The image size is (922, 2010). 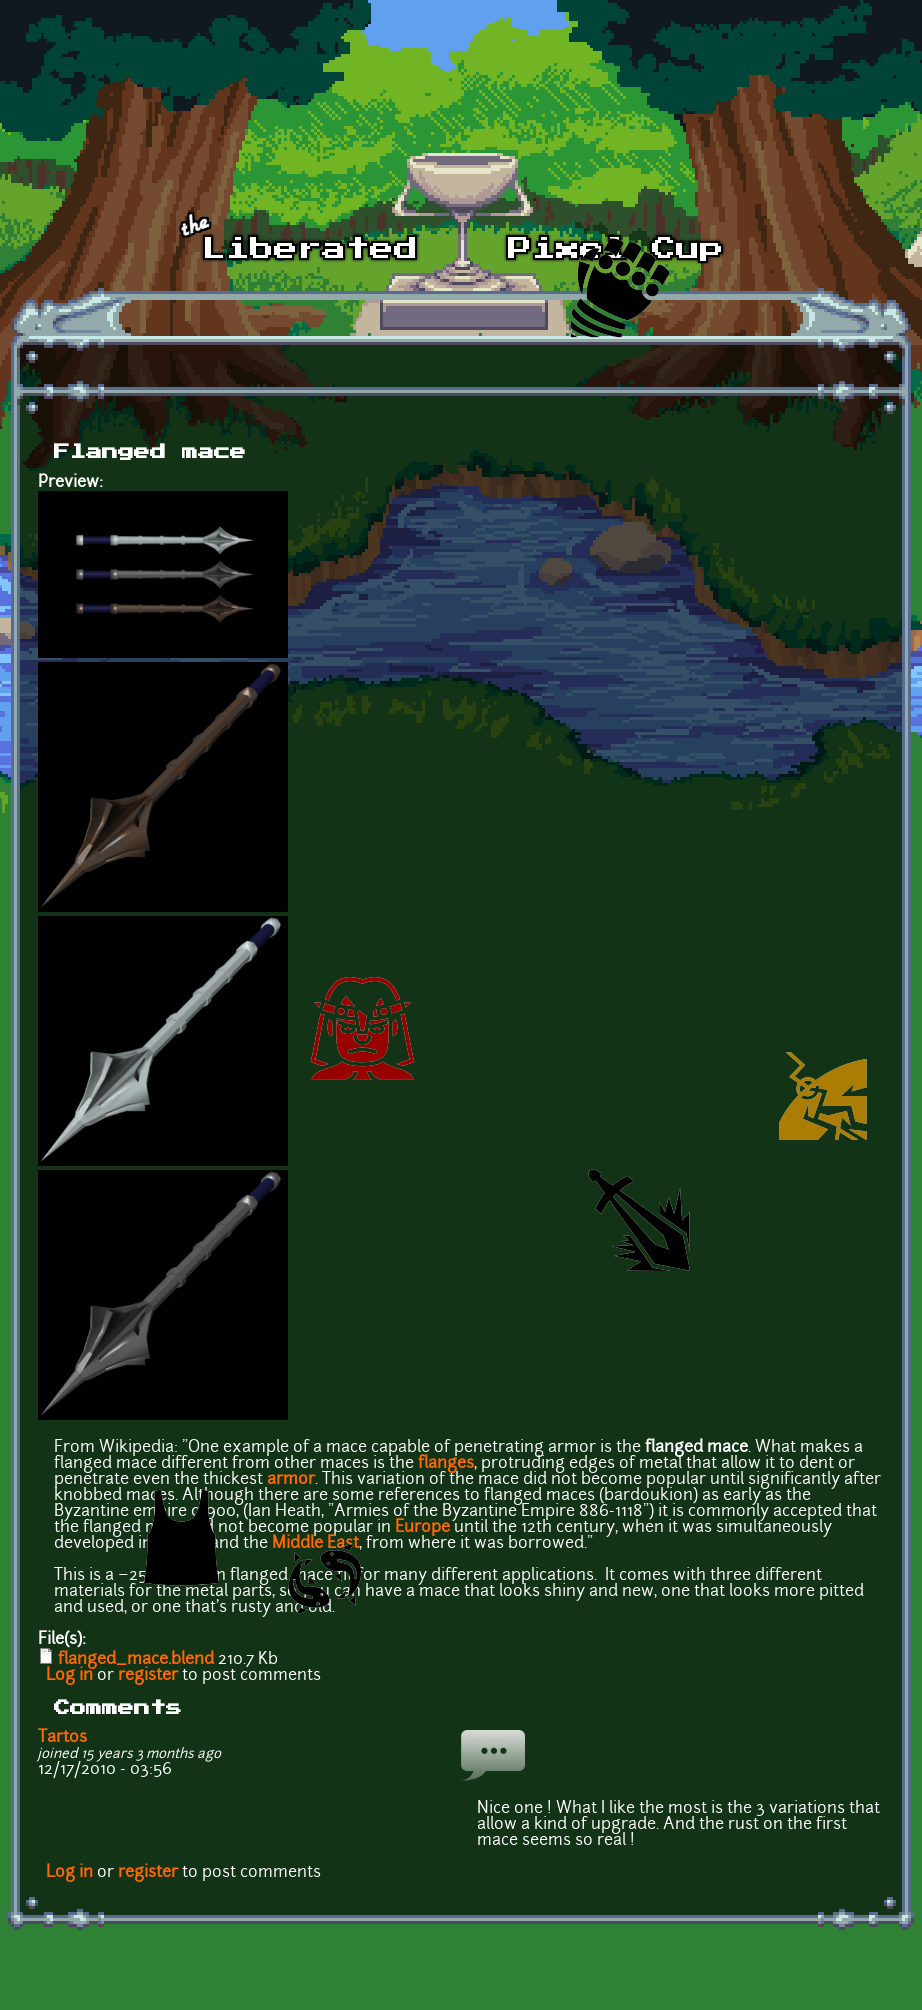 What do you see at coordinates (181, 1537) in the screenshot?
I see `browse sleeveless tops in clothing store` at bounding box center [181, 1537].